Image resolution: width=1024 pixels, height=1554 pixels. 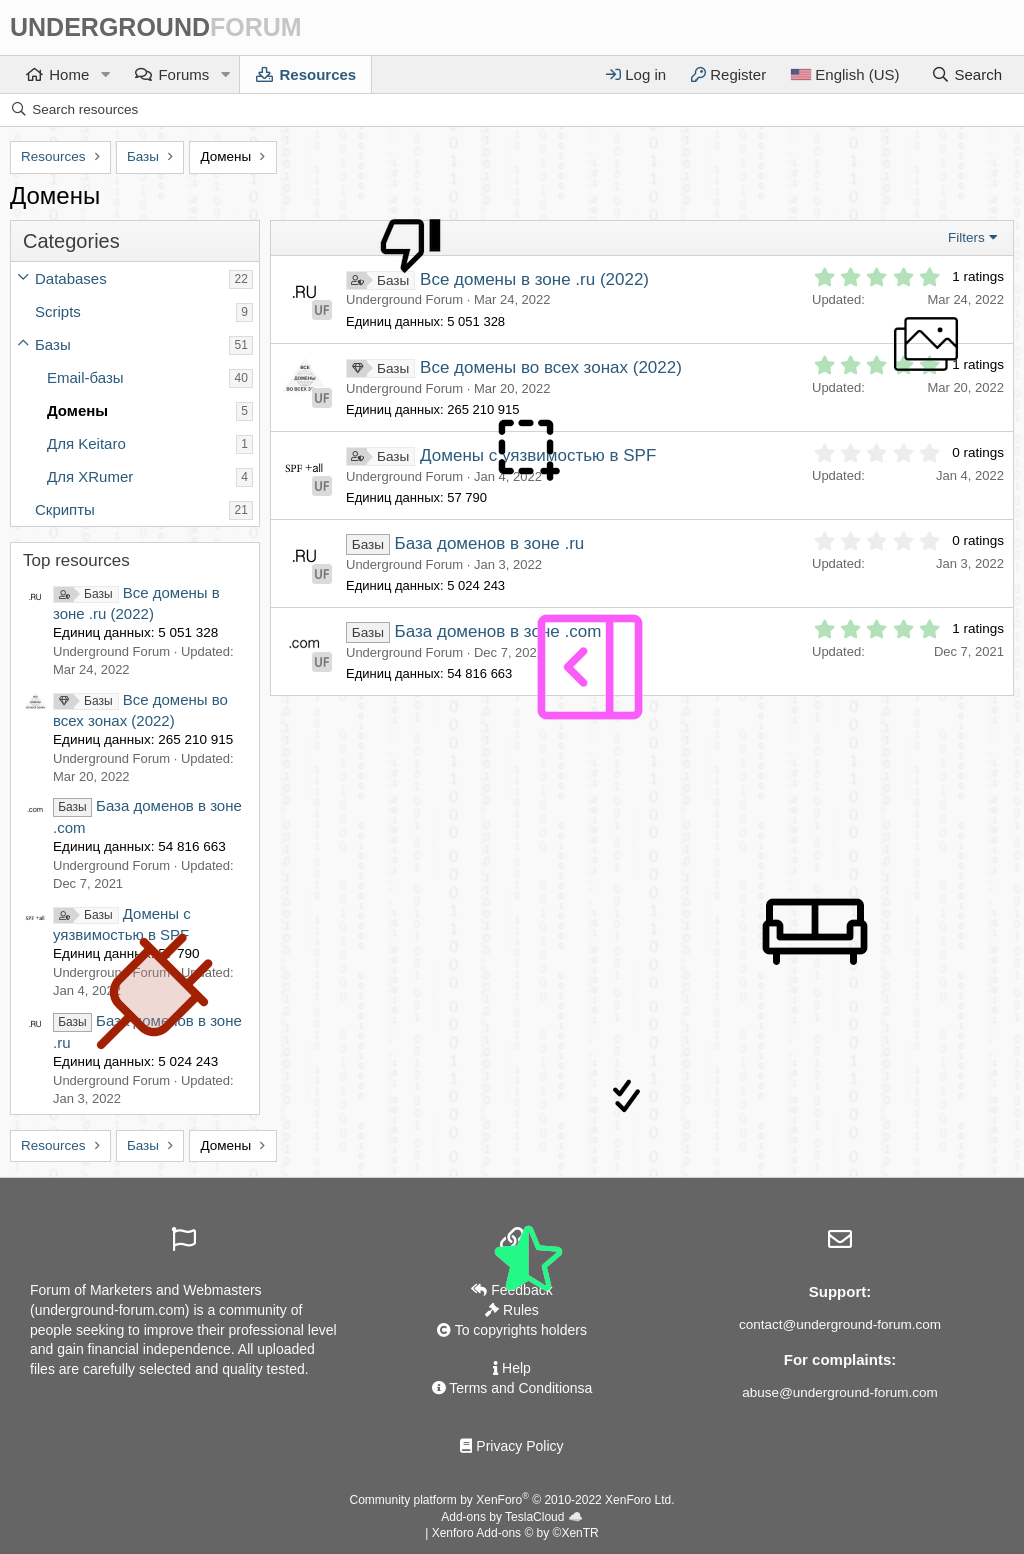 What do you see at coordinates (926, 344) in the screenshot?
I see `view photo gallery` at bounding box center [926, 344].